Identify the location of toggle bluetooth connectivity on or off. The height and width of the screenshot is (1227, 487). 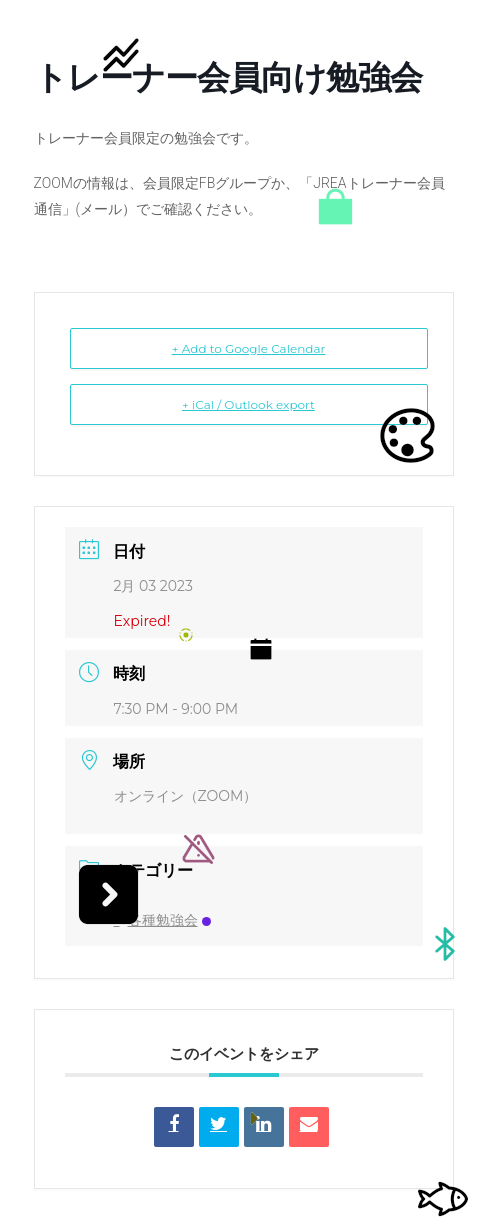
(445, 944).